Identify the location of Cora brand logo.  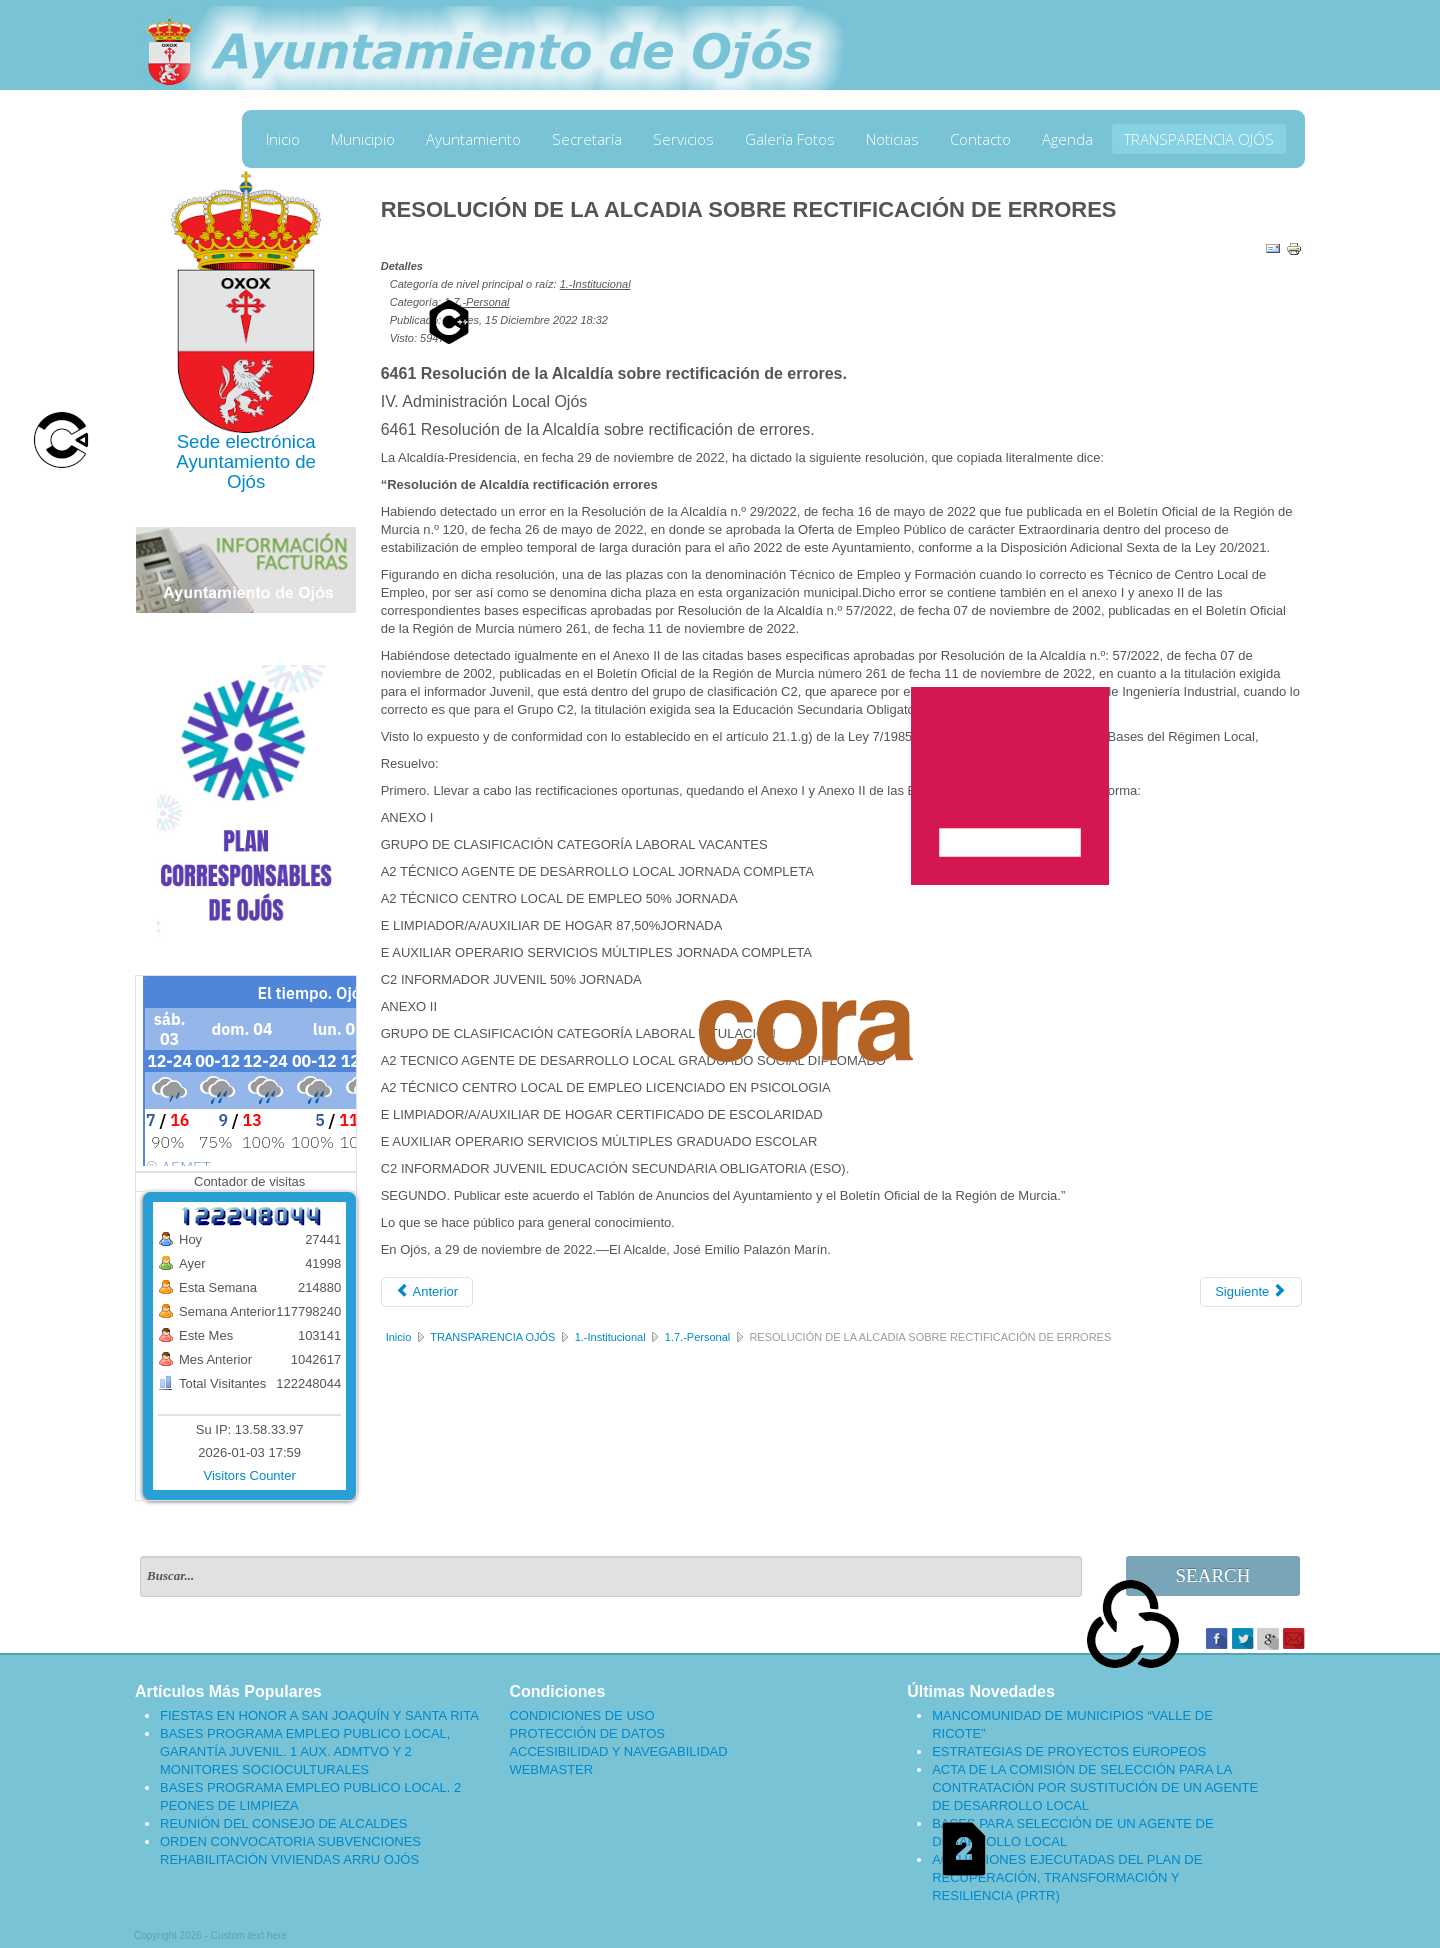
(806, 1031).